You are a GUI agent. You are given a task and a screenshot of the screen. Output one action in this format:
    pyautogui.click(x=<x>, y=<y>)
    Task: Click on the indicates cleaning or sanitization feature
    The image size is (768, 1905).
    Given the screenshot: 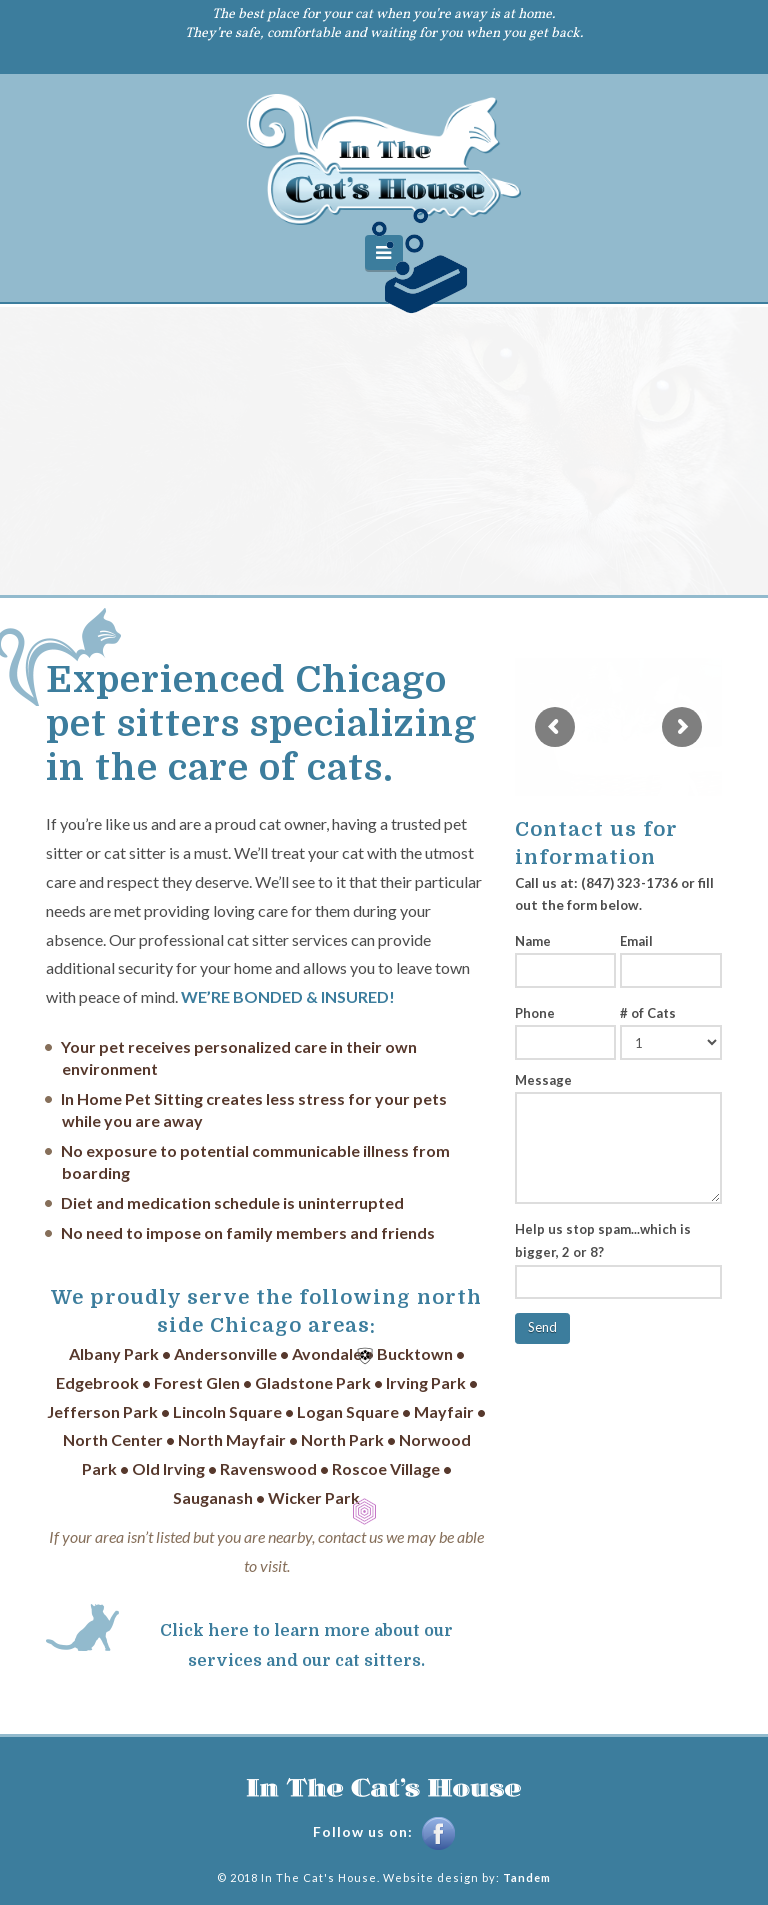 What is the action you would take?
    pyautogui.click(x=422, y=262)
    